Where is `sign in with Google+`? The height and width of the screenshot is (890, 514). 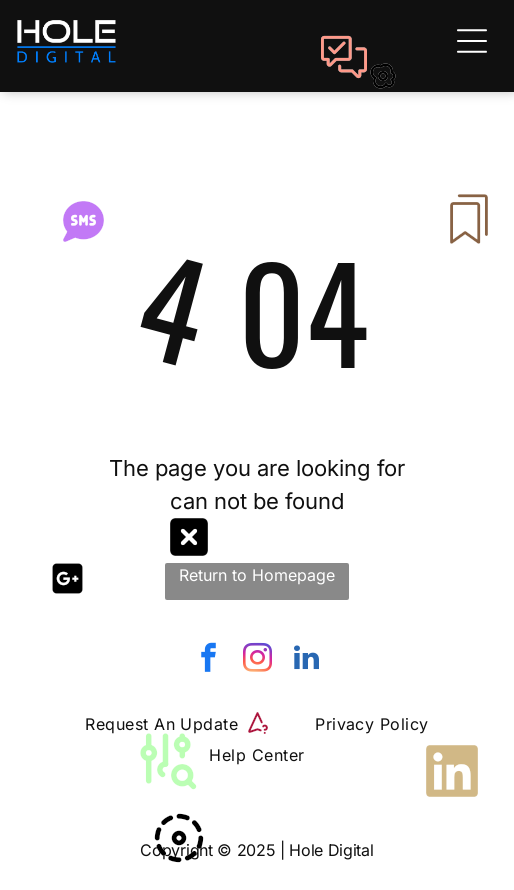
sign in with Google+ is located at coordinates (67, 578).